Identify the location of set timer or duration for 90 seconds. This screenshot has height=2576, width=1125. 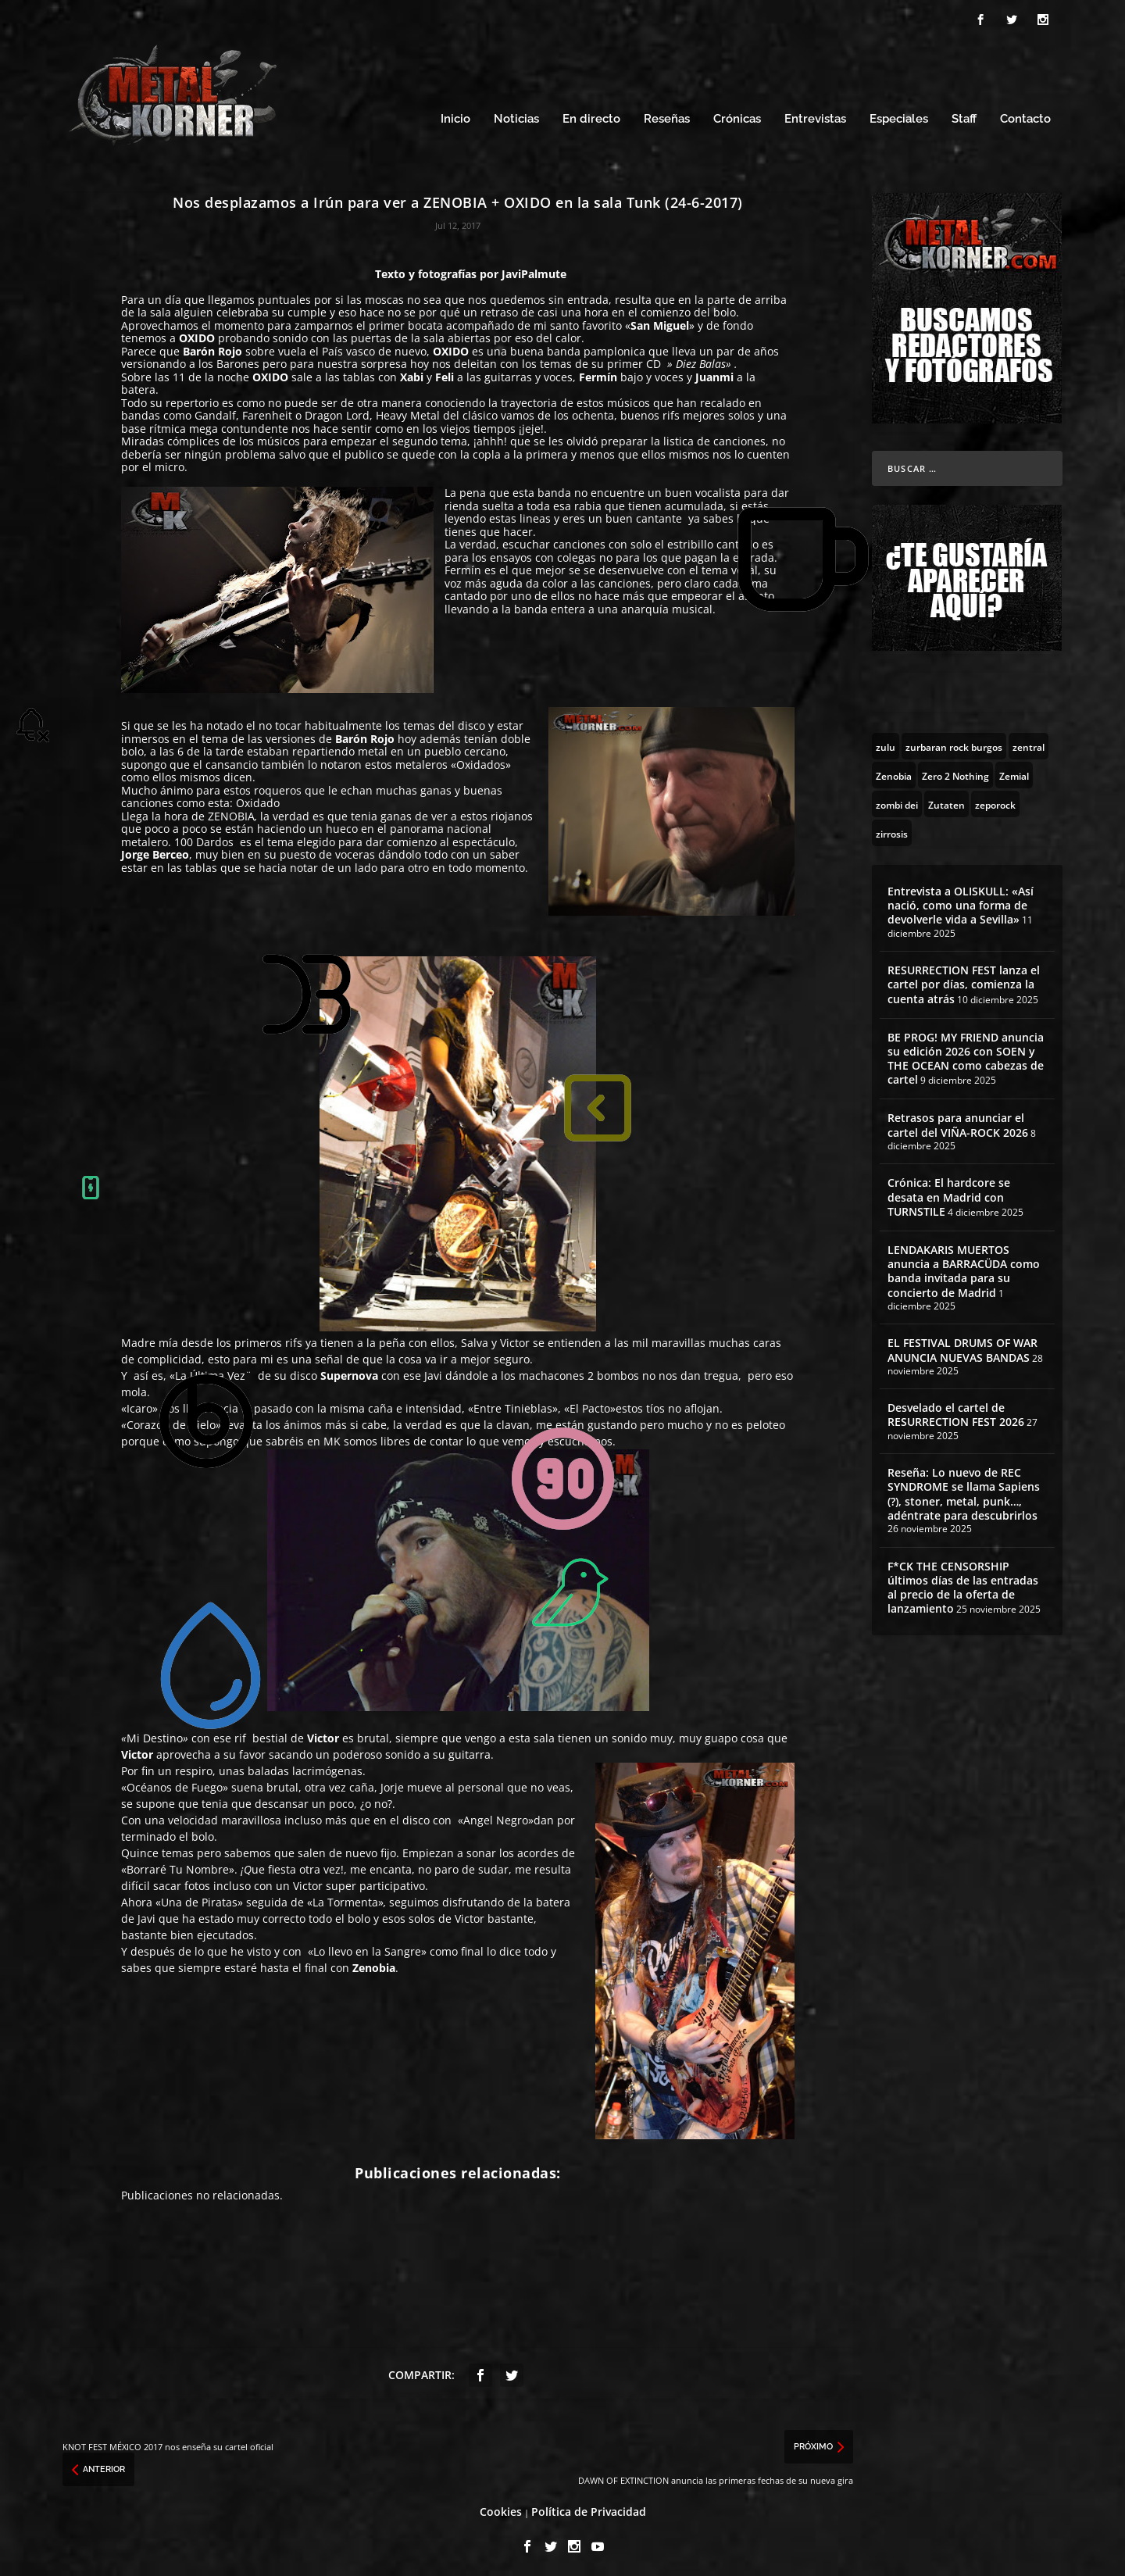
(562, 1478).